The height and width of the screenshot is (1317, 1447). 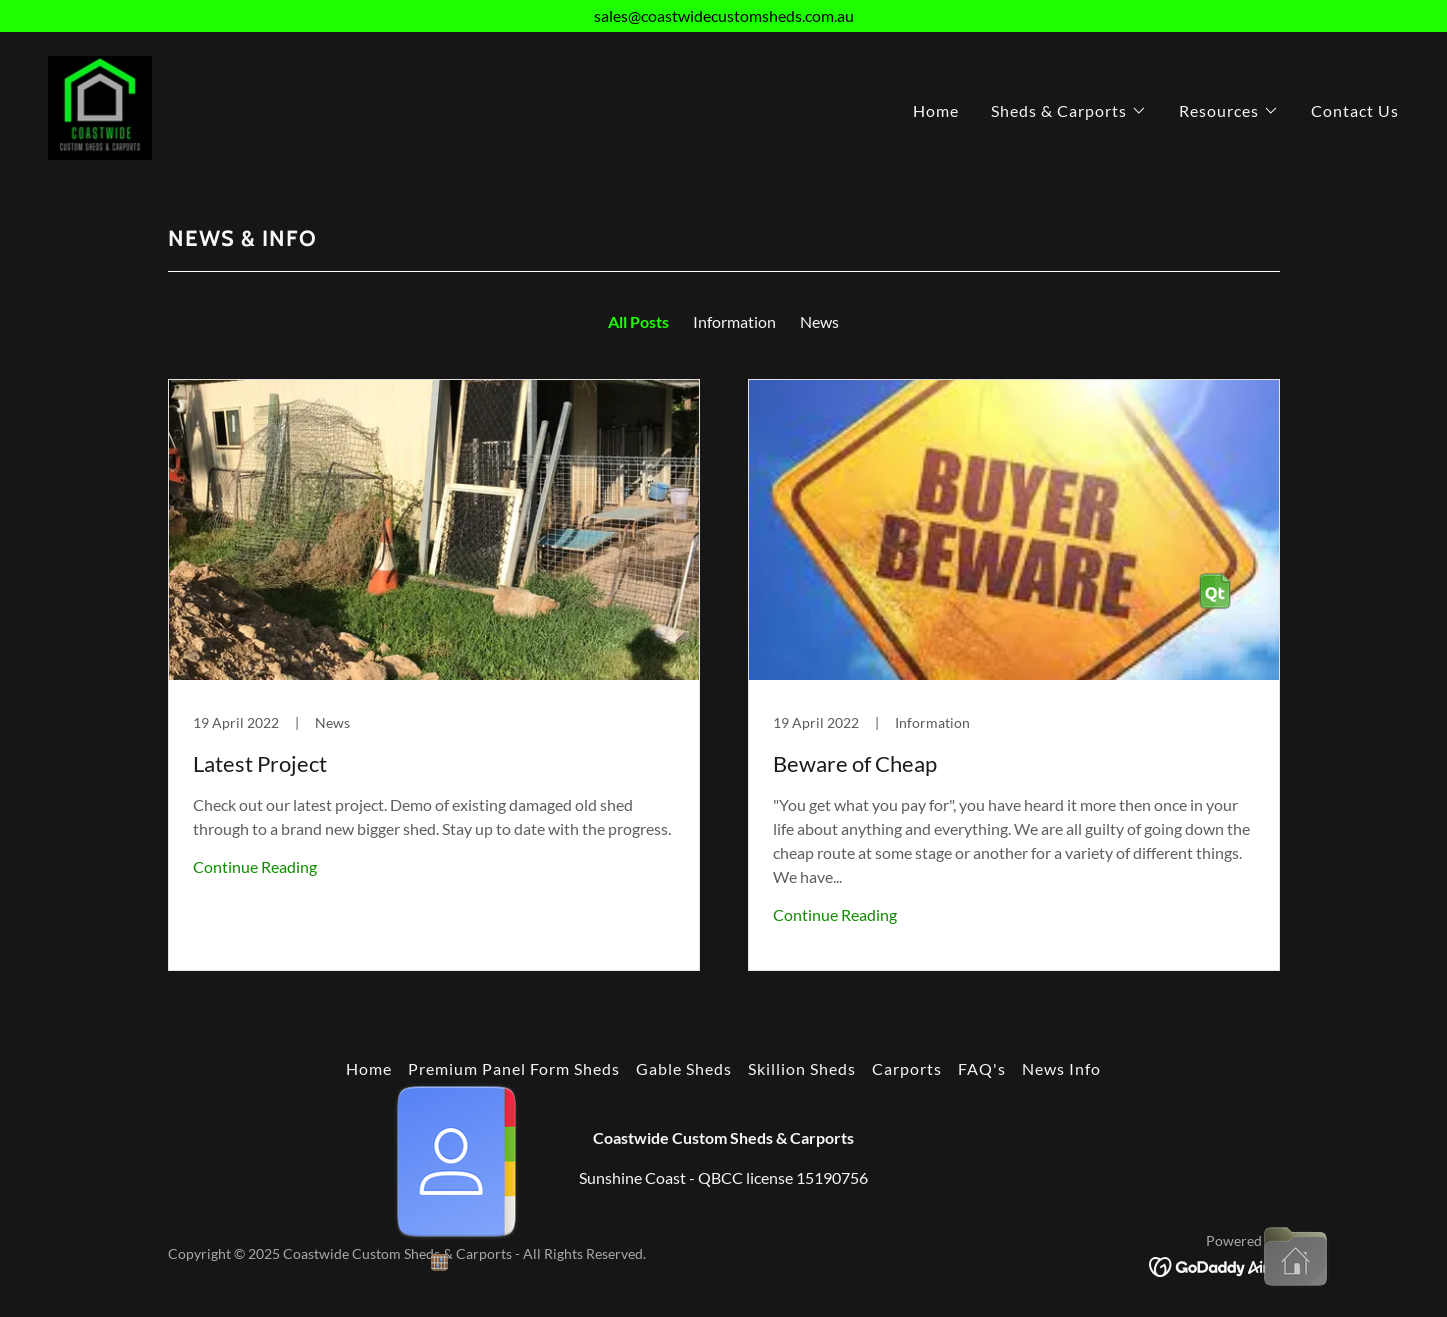 What do you see at coordinates (1215, 591) in the screenshot?
I see `a QML source file used in Qt development` at bounding box center [1215, 591].